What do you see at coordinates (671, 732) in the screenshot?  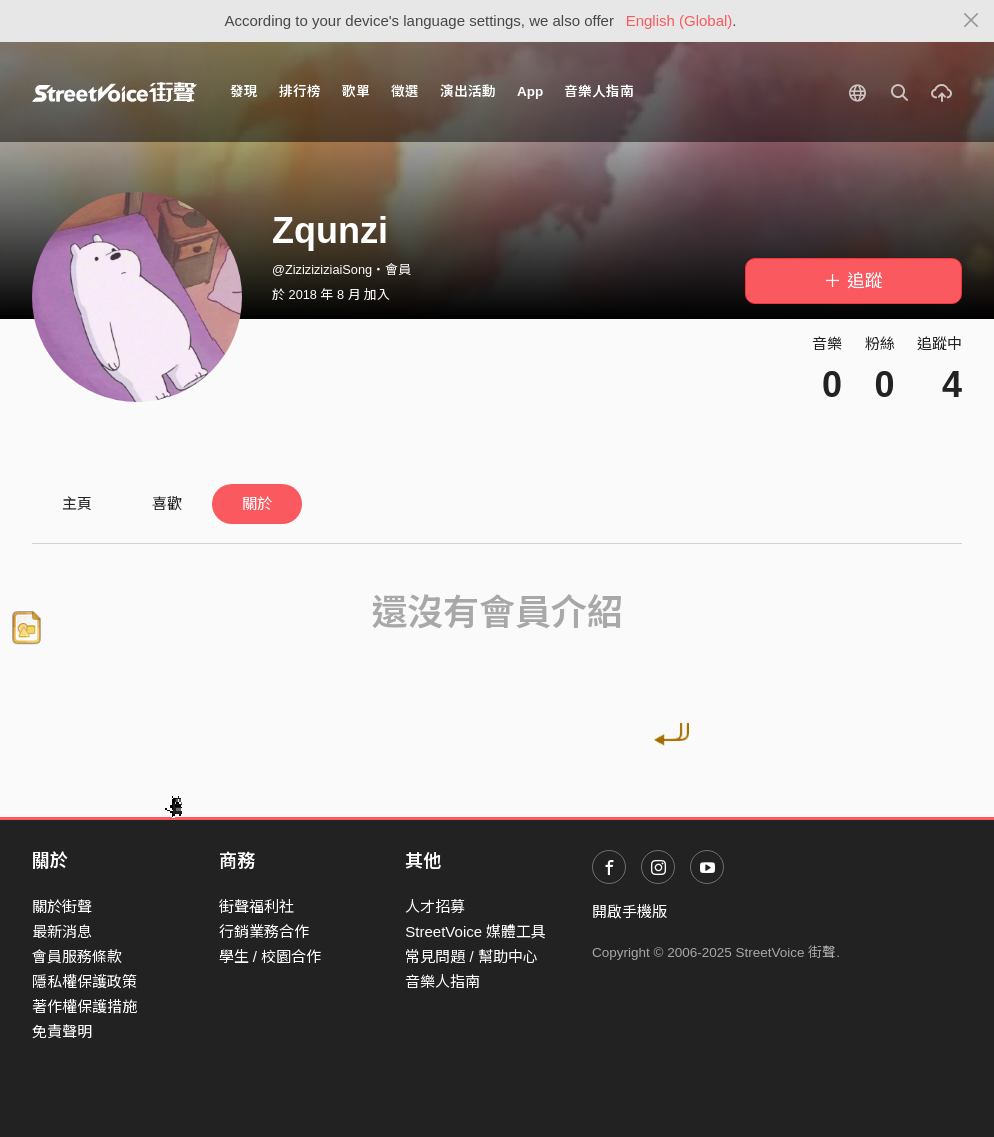 I see `reply to all recipients of an email` at bounding box center [671, 732].